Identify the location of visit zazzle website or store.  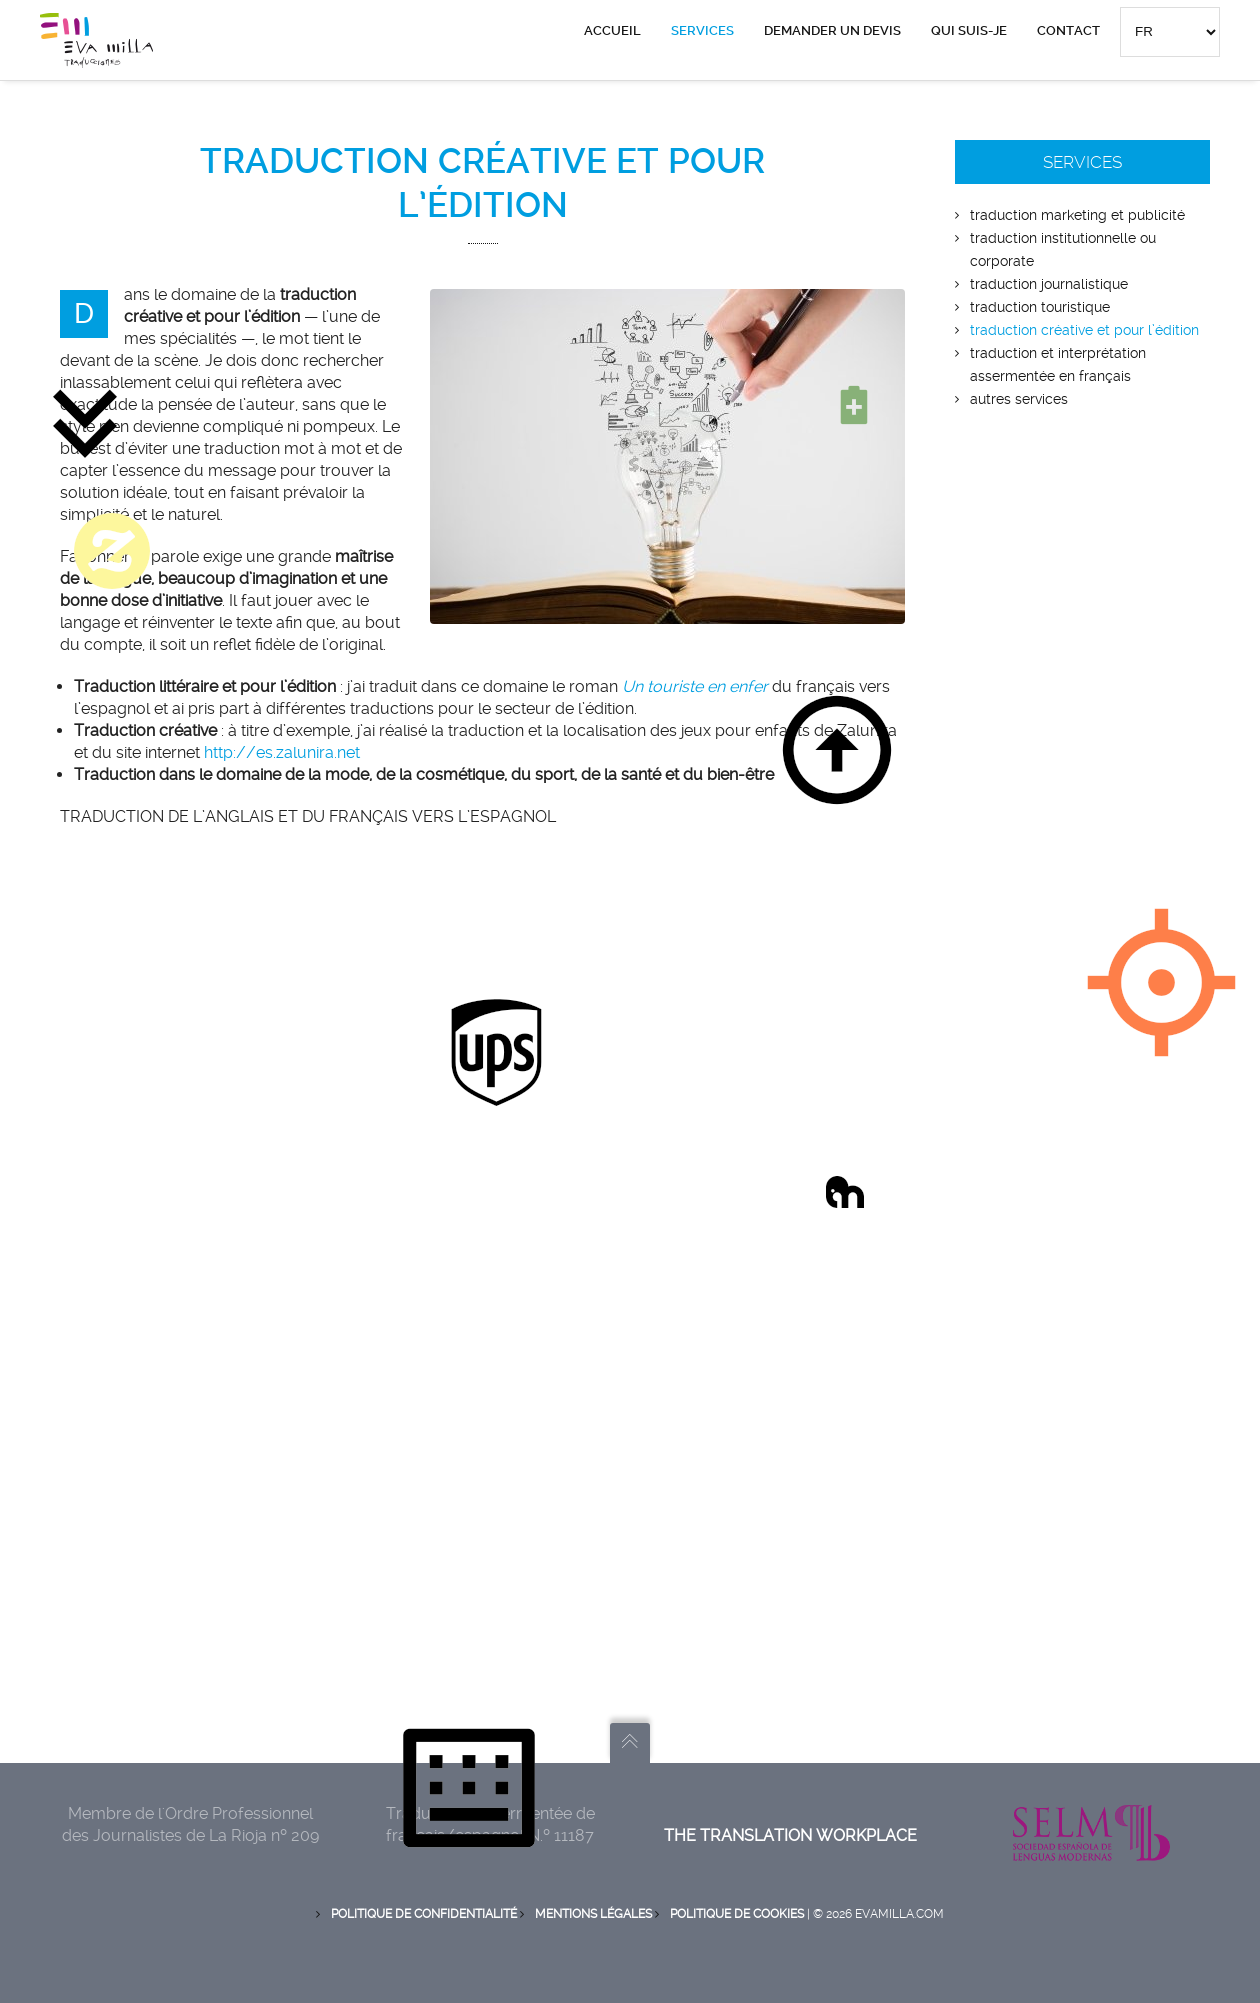
(112, 551).